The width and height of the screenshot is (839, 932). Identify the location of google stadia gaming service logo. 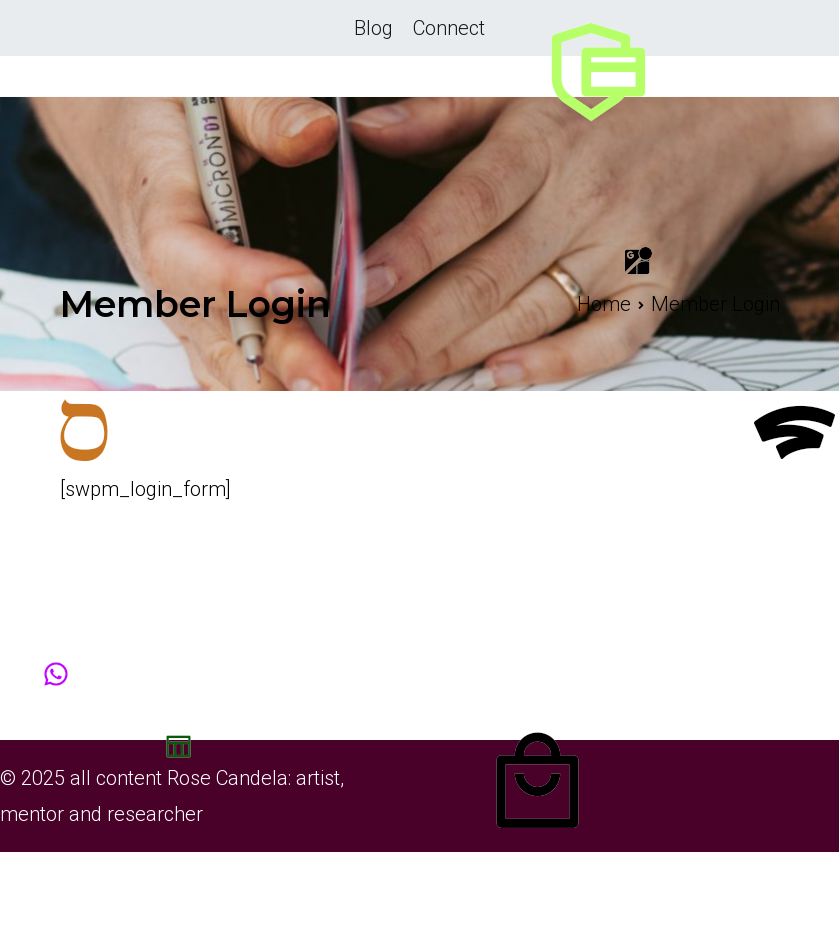
(794, 432).